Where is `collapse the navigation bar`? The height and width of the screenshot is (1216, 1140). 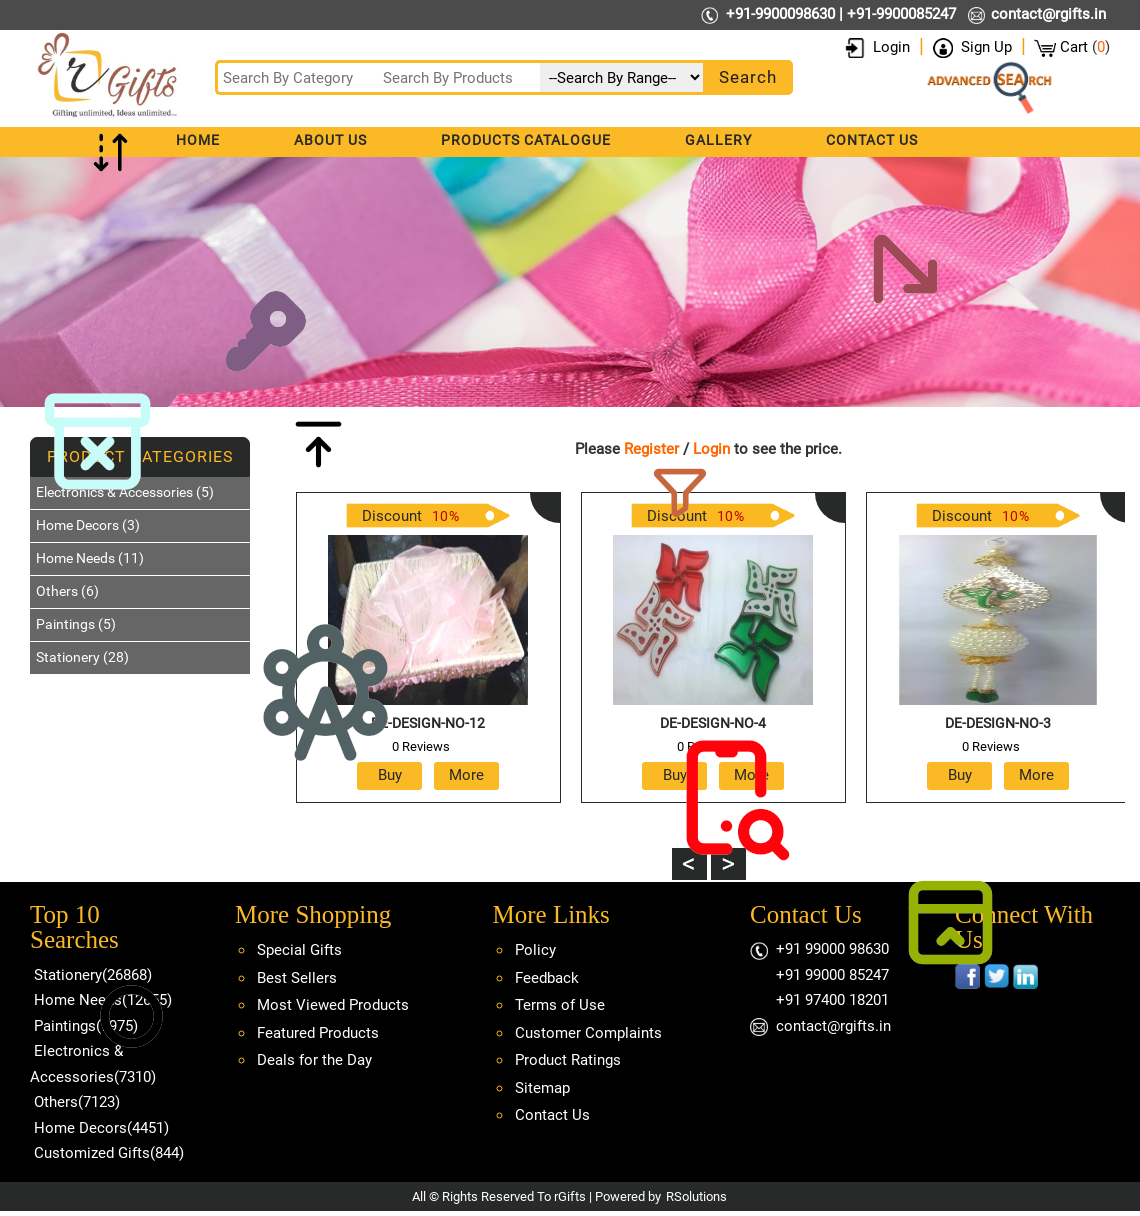 collapse the navigation bar is located at coordinates (950, 922).